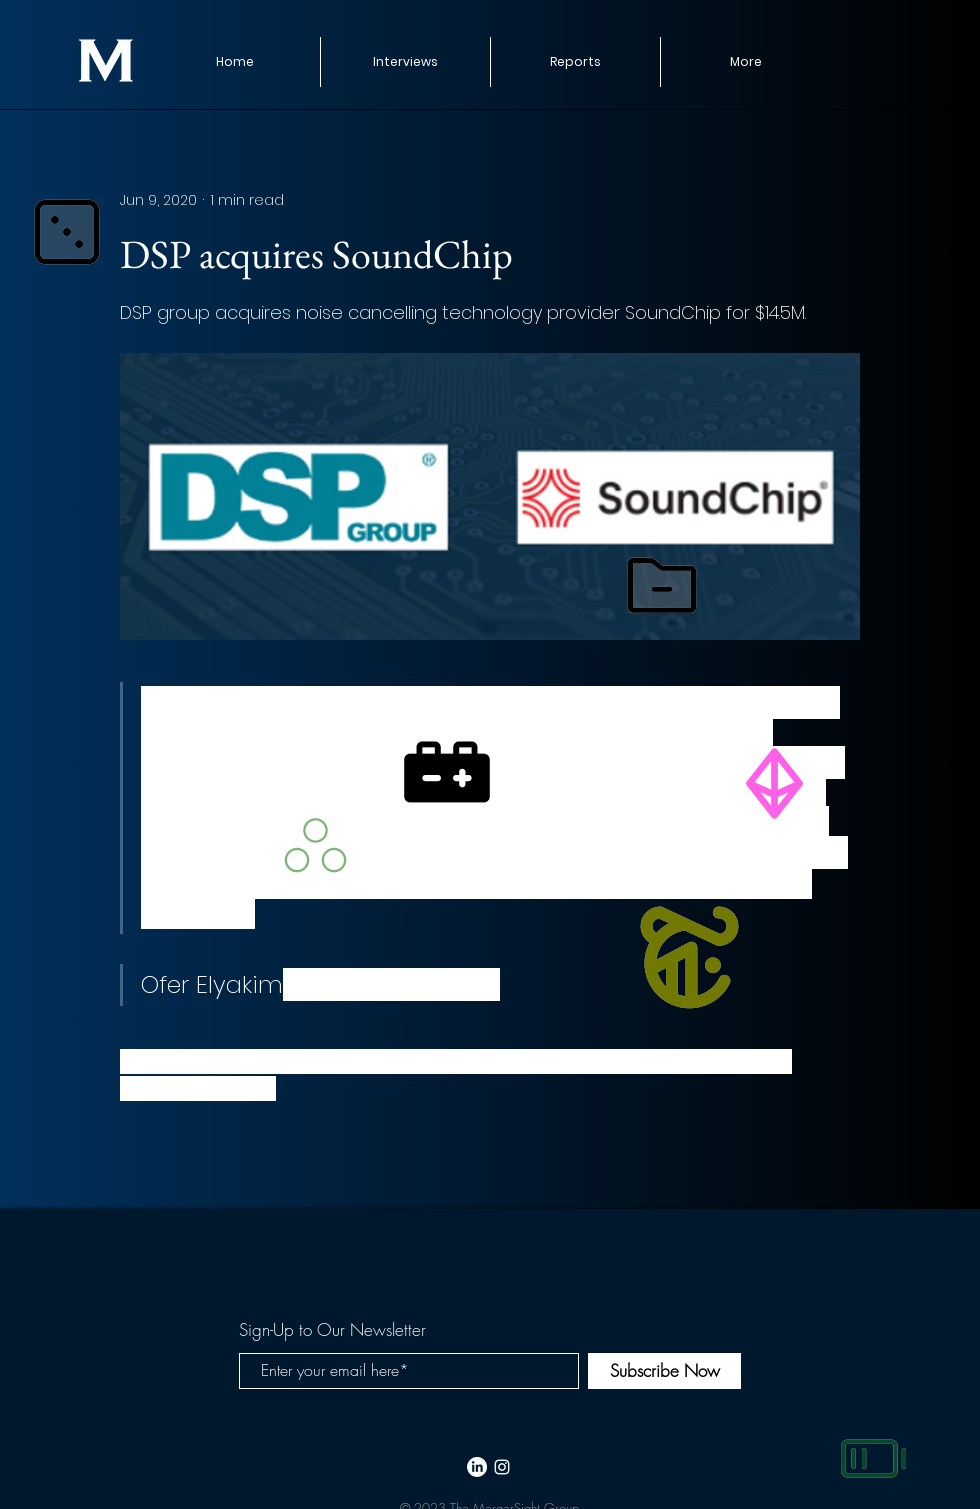 The width and height of the screenshot is (980, 1509). I want to click on roll dice or generate random number, so click(67, 232).